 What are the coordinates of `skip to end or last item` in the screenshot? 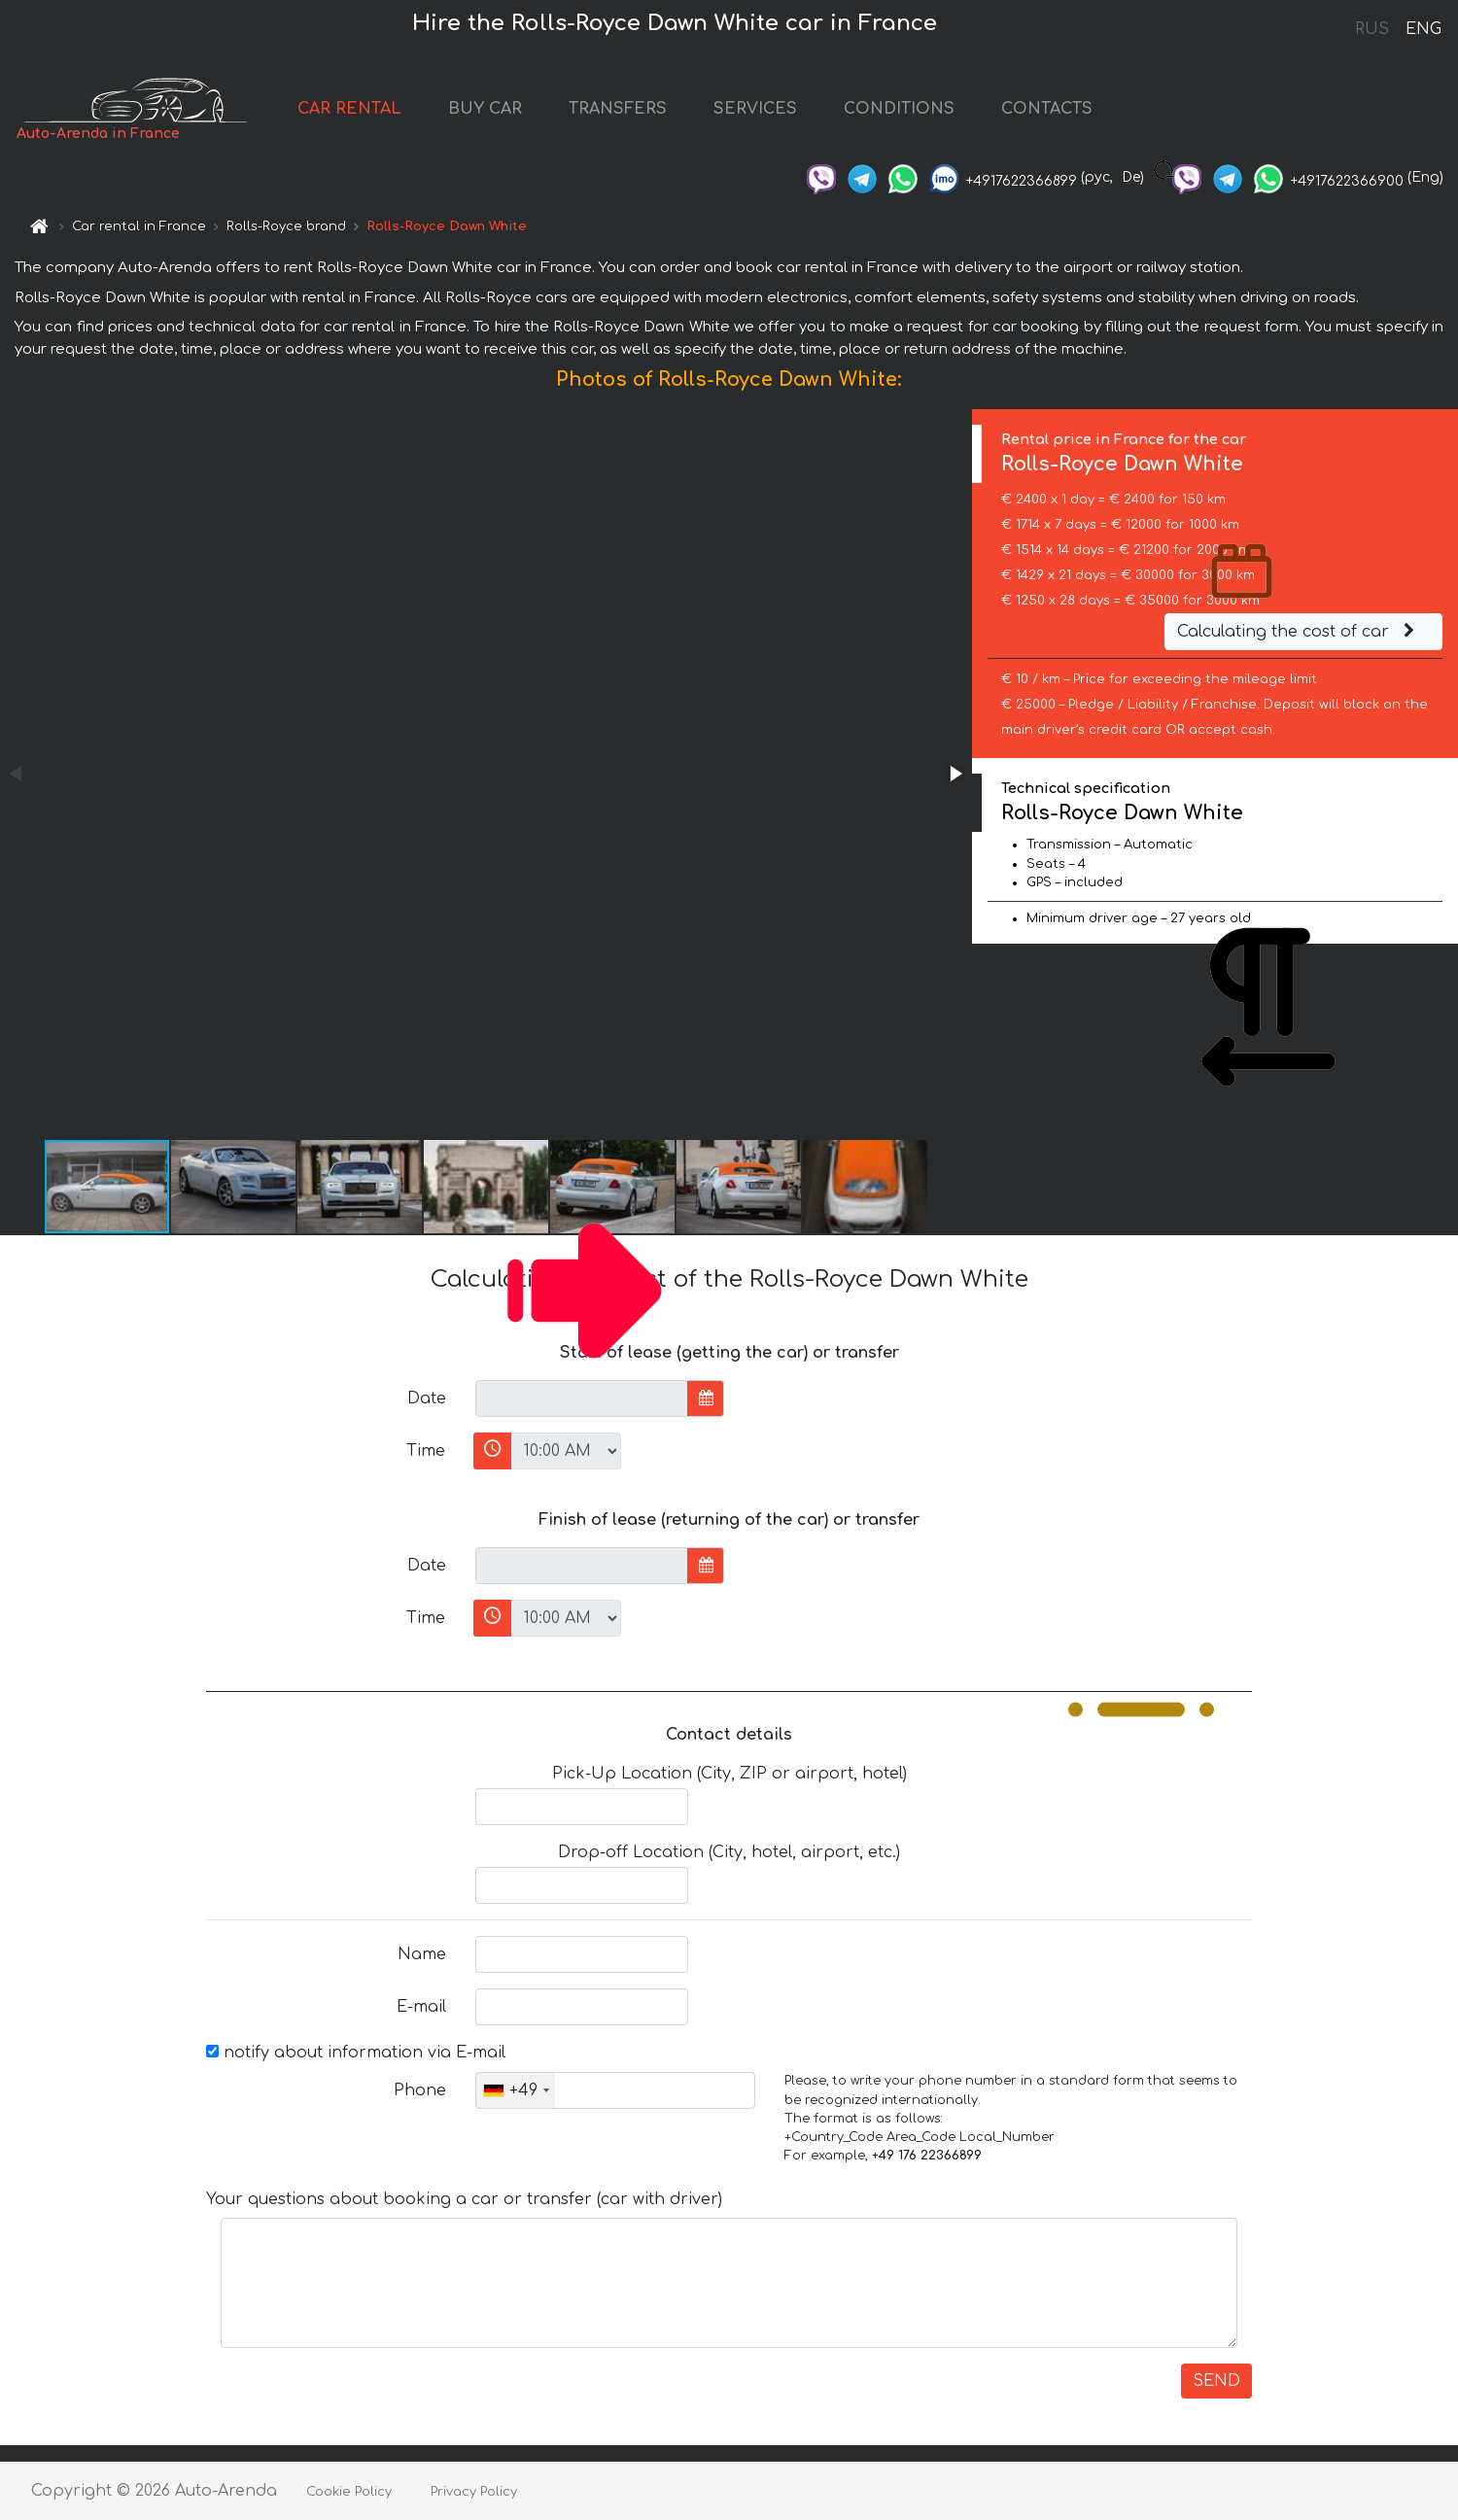 It's located at (586, 1291).